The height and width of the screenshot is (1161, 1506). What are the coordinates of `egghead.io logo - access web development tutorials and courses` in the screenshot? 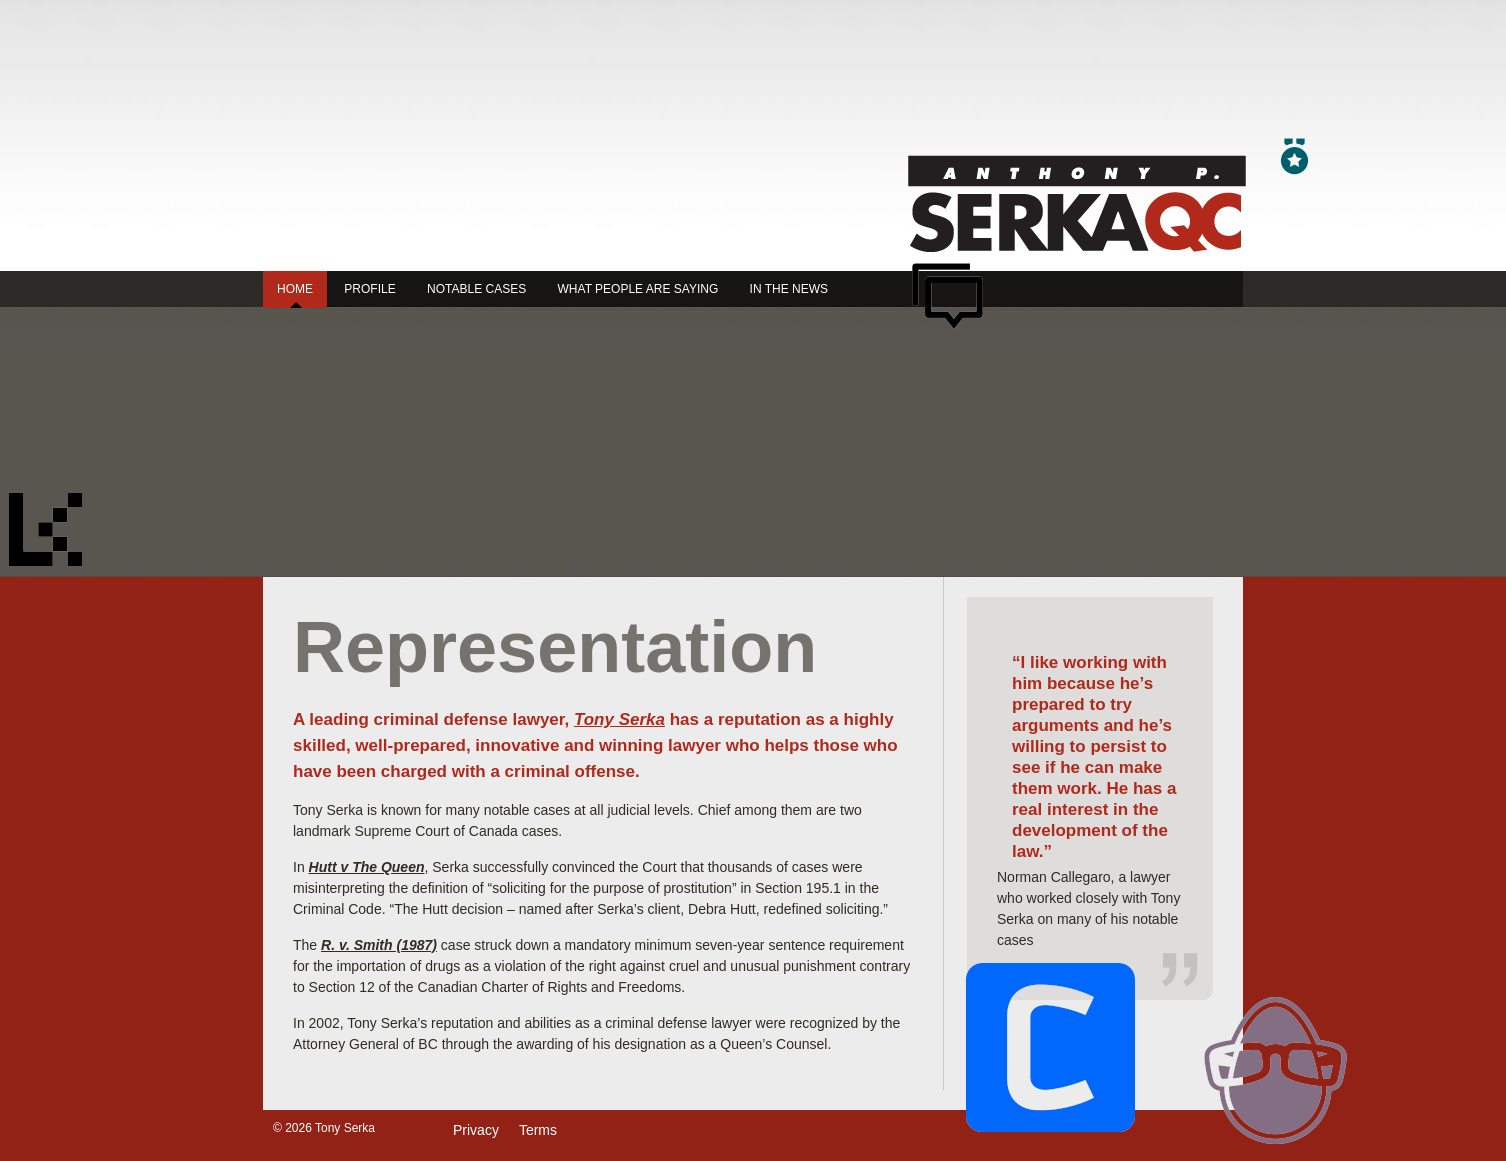 It's located at (1275, 1070).